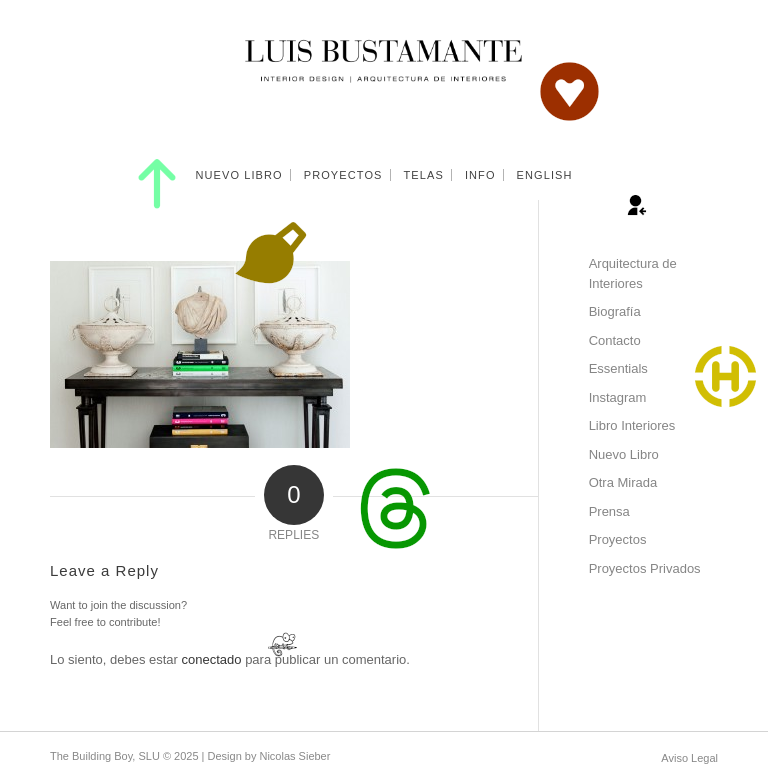  What do you see at coordinates (271, 254) in the screenshot?
I see `access brush or painting tools` at bounding box center [271, 254].